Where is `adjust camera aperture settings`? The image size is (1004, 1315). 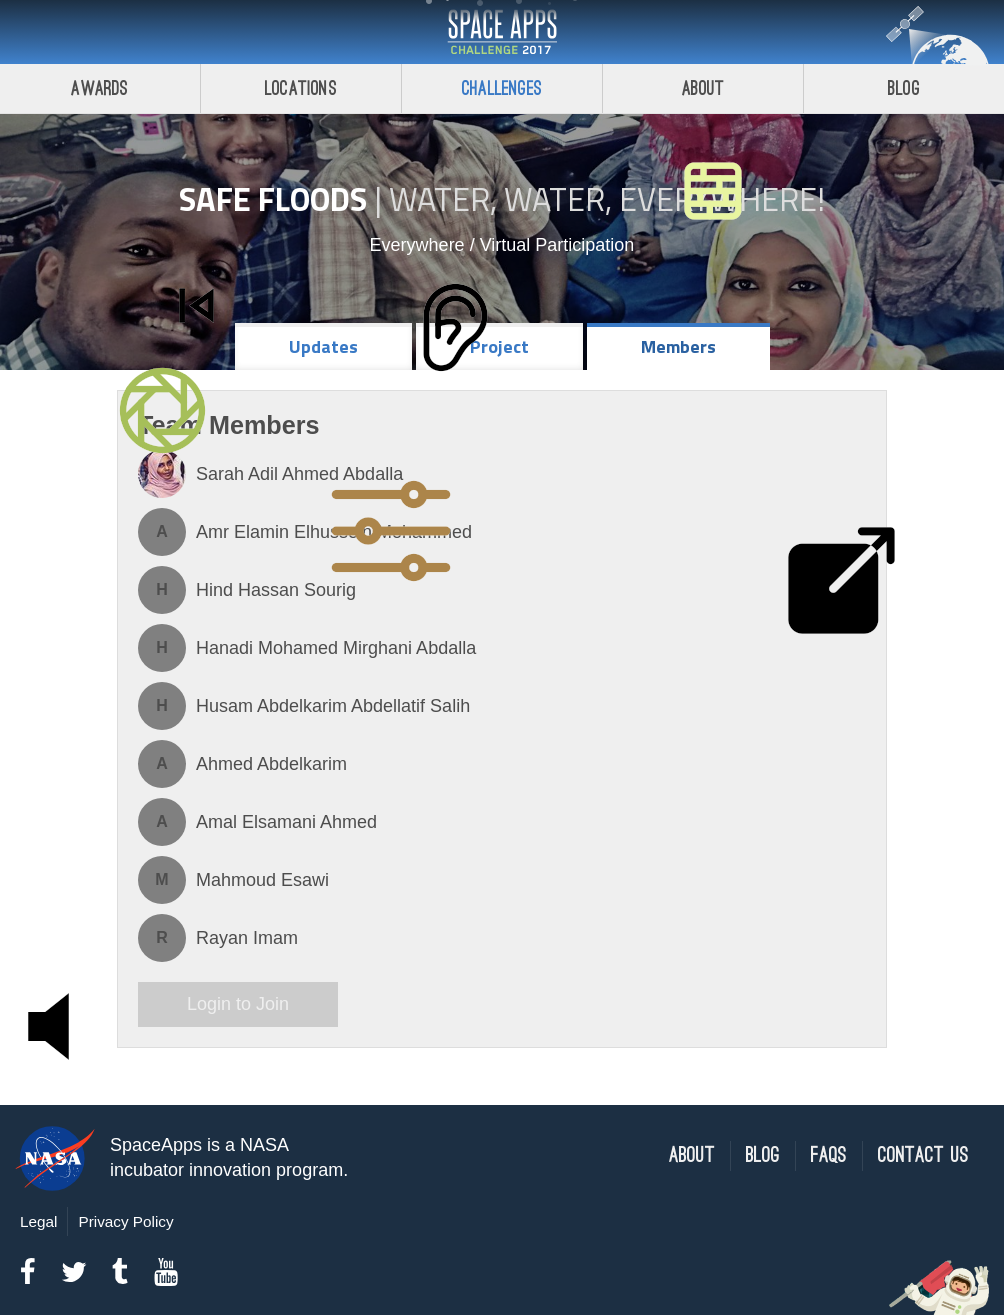 adjust camera aperture settings is located at coordinates (162, 410).